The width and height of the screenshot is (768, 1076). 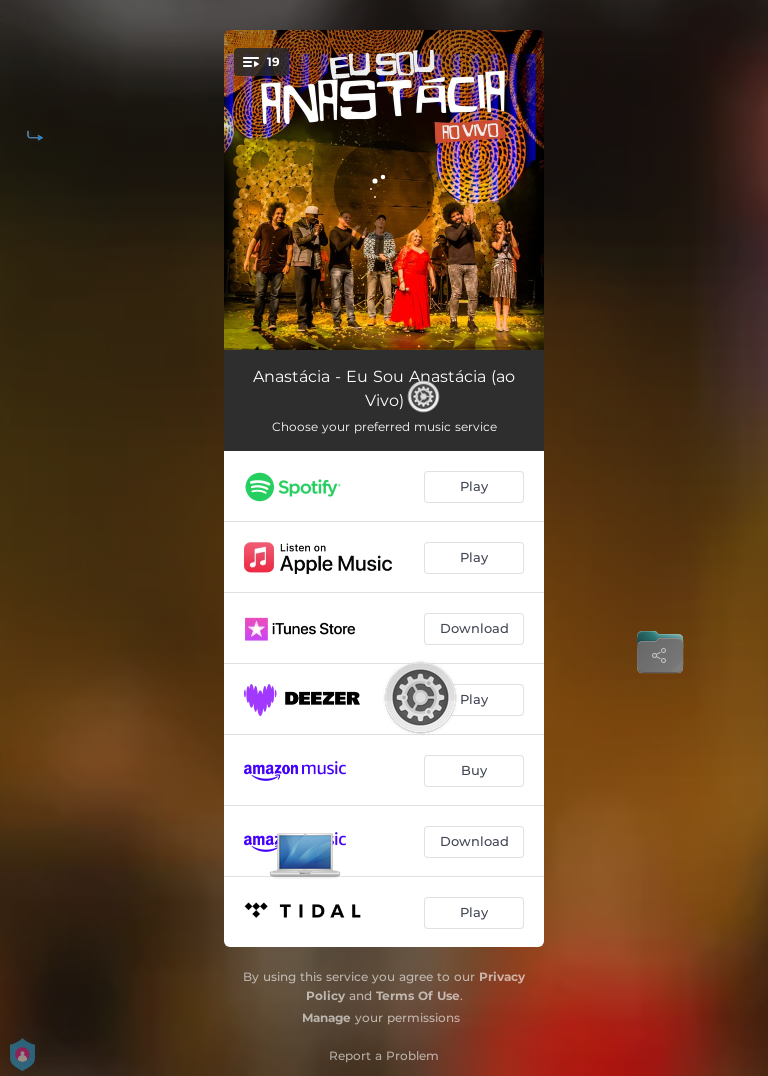 What do you see at coordinates (423, 396) in the screenshot?
I see `view or edit item properties` at bounding box center [423, 396].